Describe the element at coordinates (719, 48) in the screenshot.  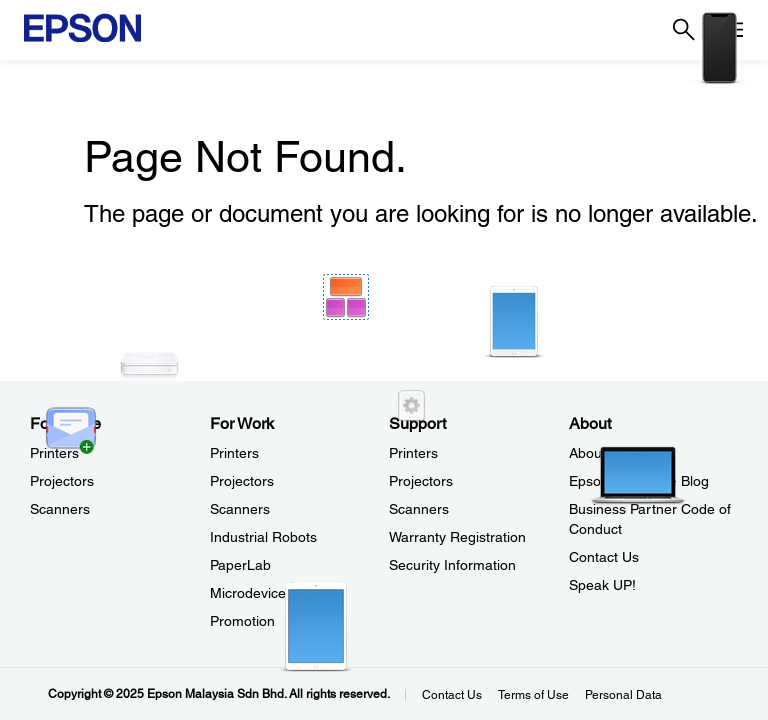
I see `connected iPhone device` at that location.